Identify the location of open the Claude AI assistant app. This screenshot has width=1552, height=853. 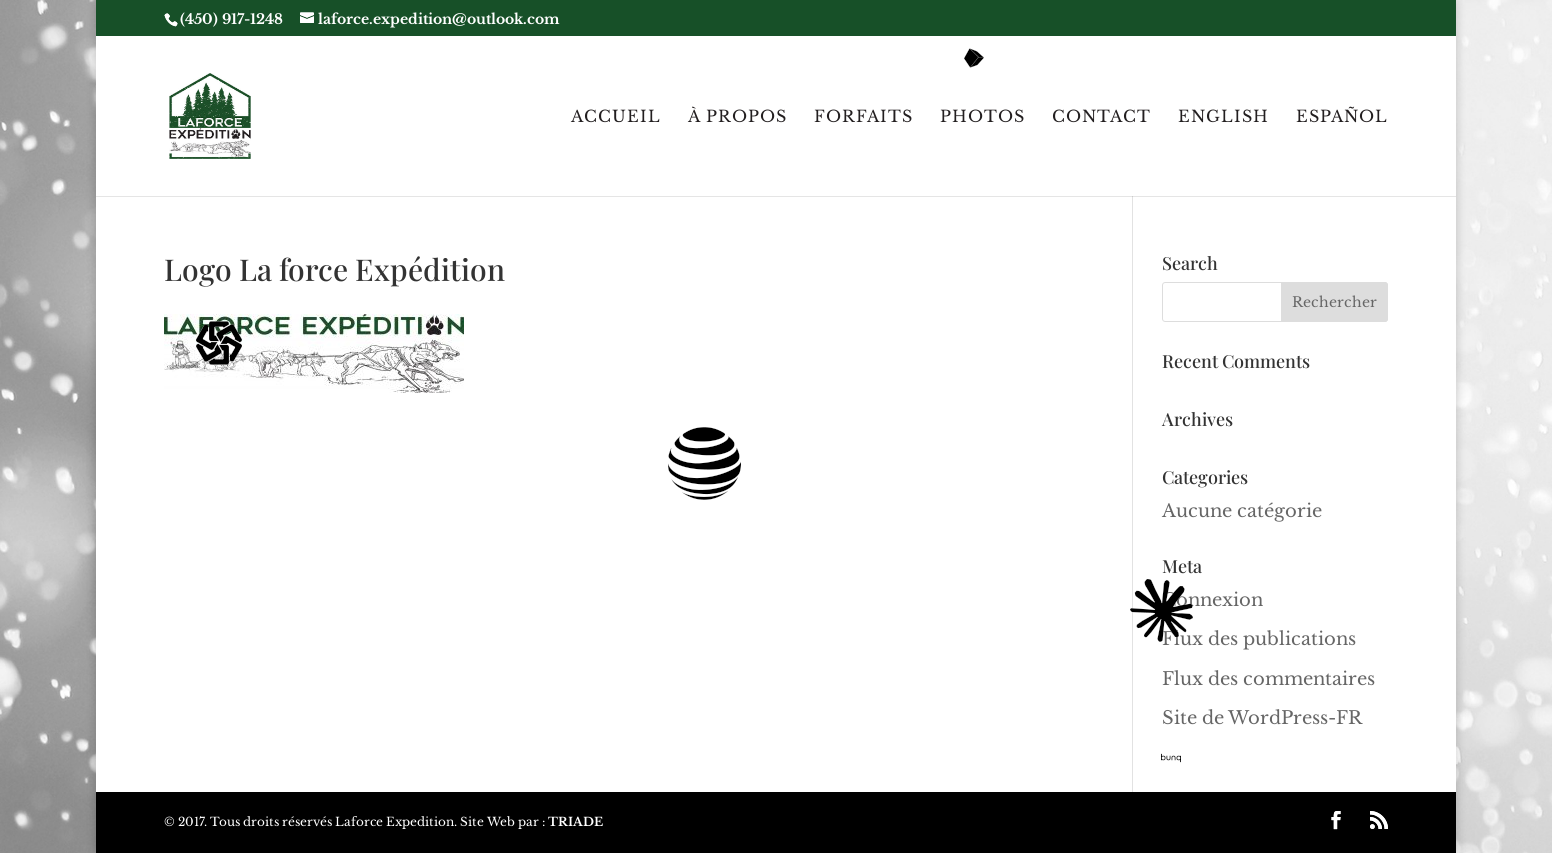
(1161, 610).